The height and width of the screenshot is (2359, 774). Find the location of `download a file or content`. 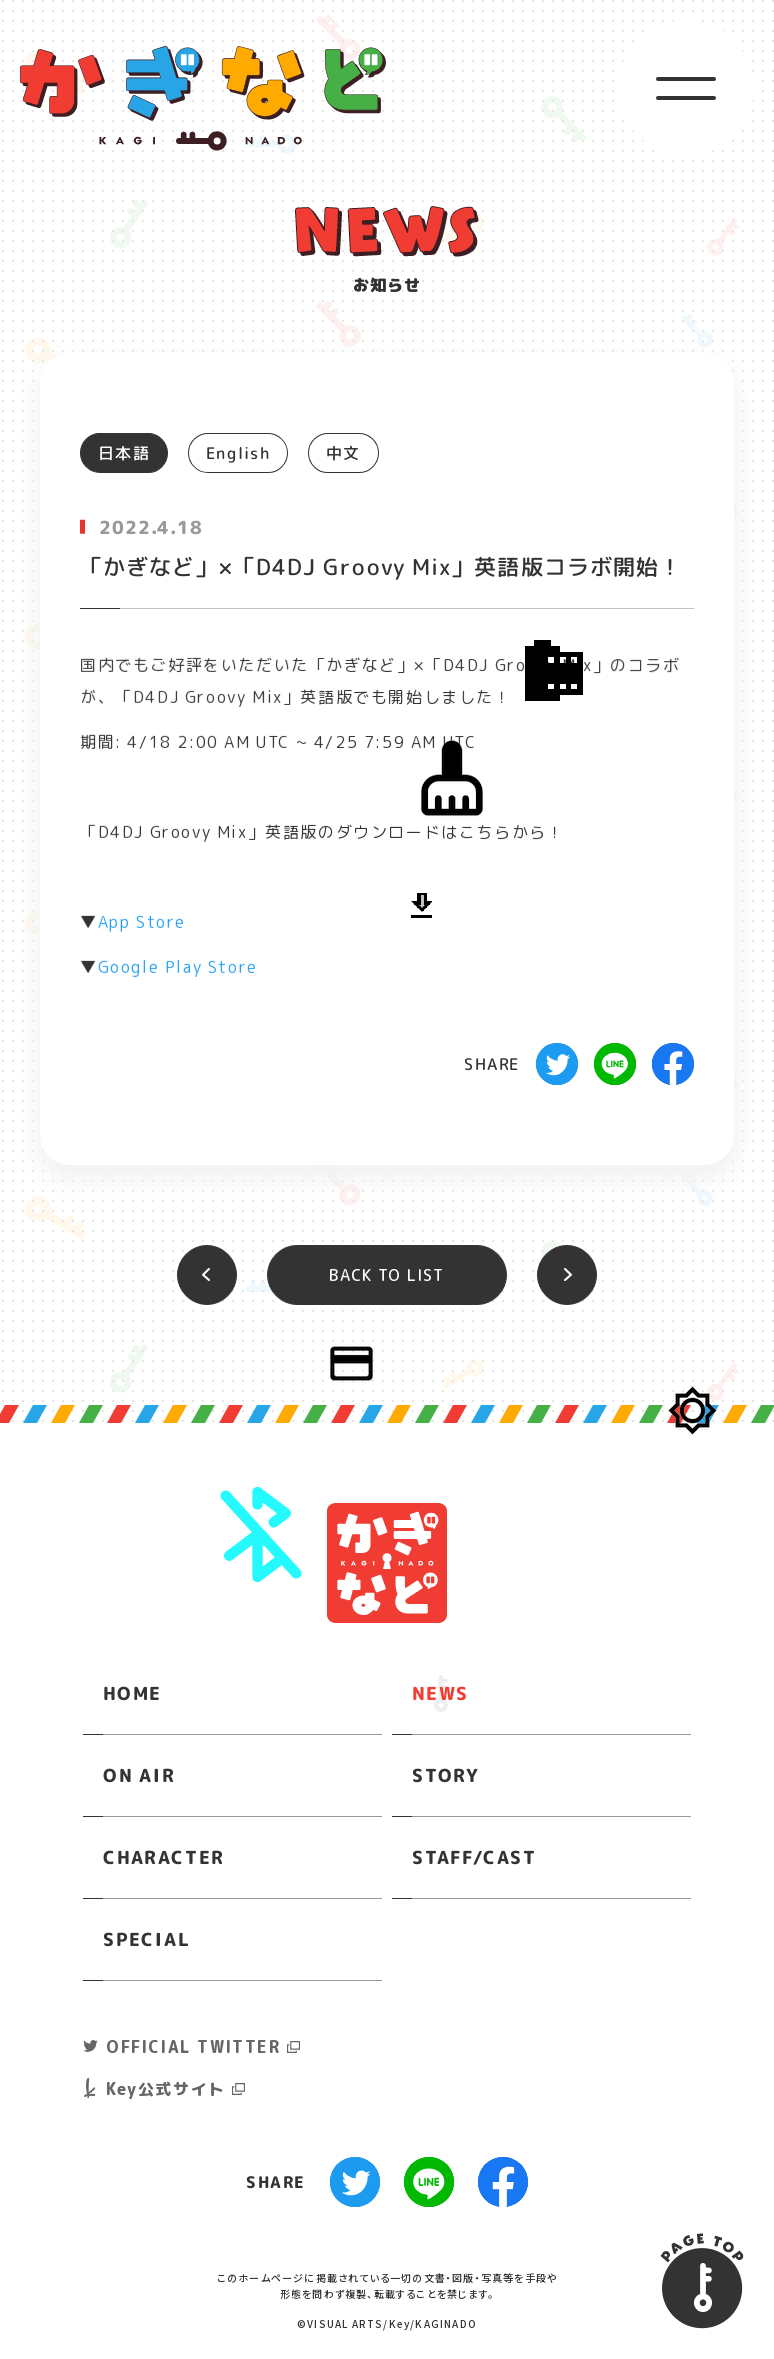

download a file or content is located at coordinates (422, 906).